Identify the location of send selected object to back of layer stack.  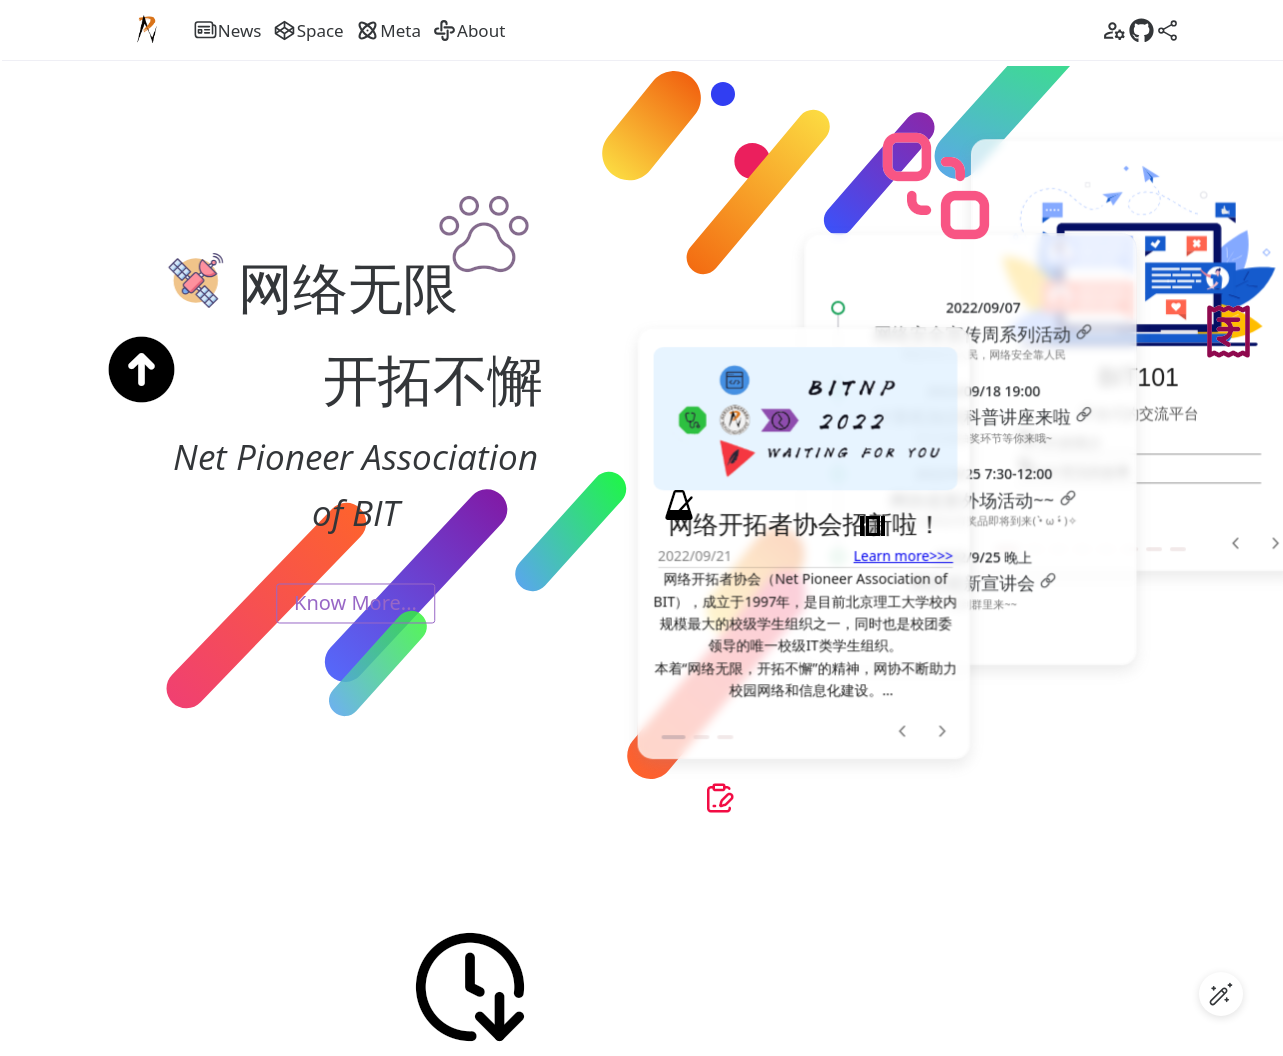
(936, 186).